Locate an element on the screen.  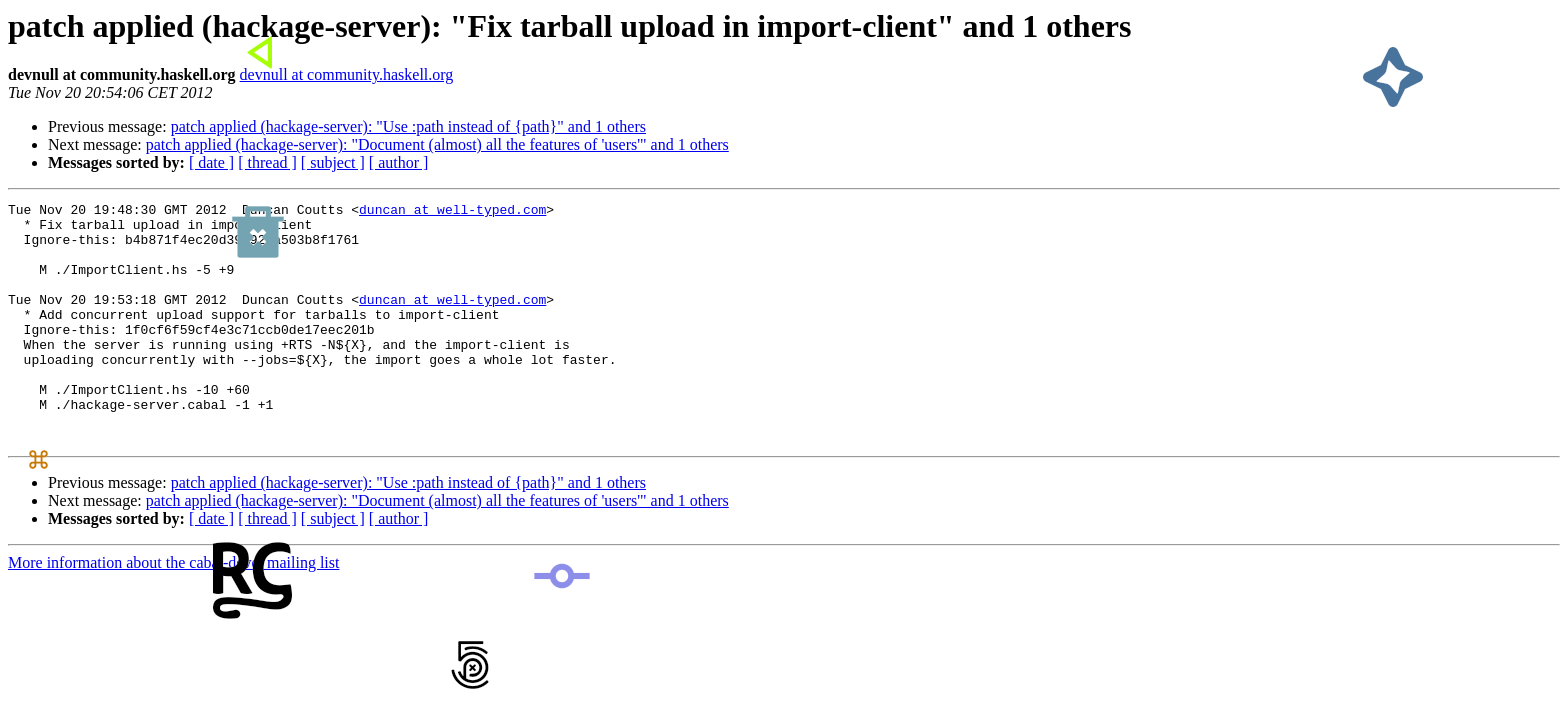
visit 500px photography platform is located at coordinates (470, 665).